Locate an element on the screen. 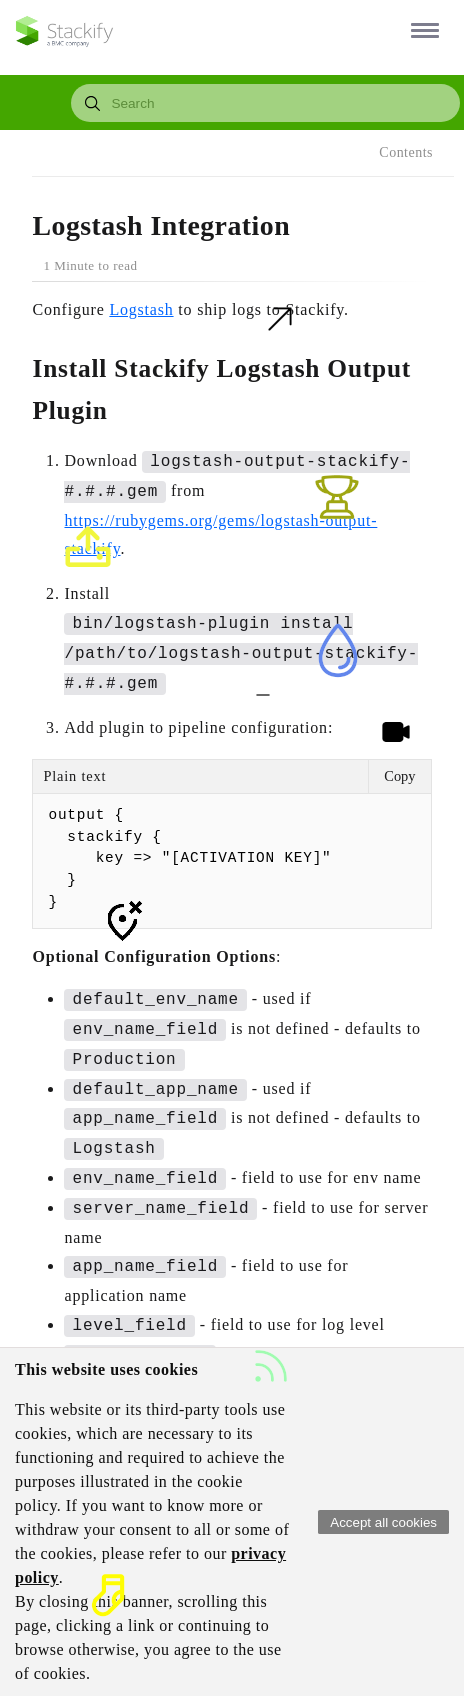 This screenshot has height=1696, width=464. indicates water or hydration tracking is located at coordinates (338, 650).